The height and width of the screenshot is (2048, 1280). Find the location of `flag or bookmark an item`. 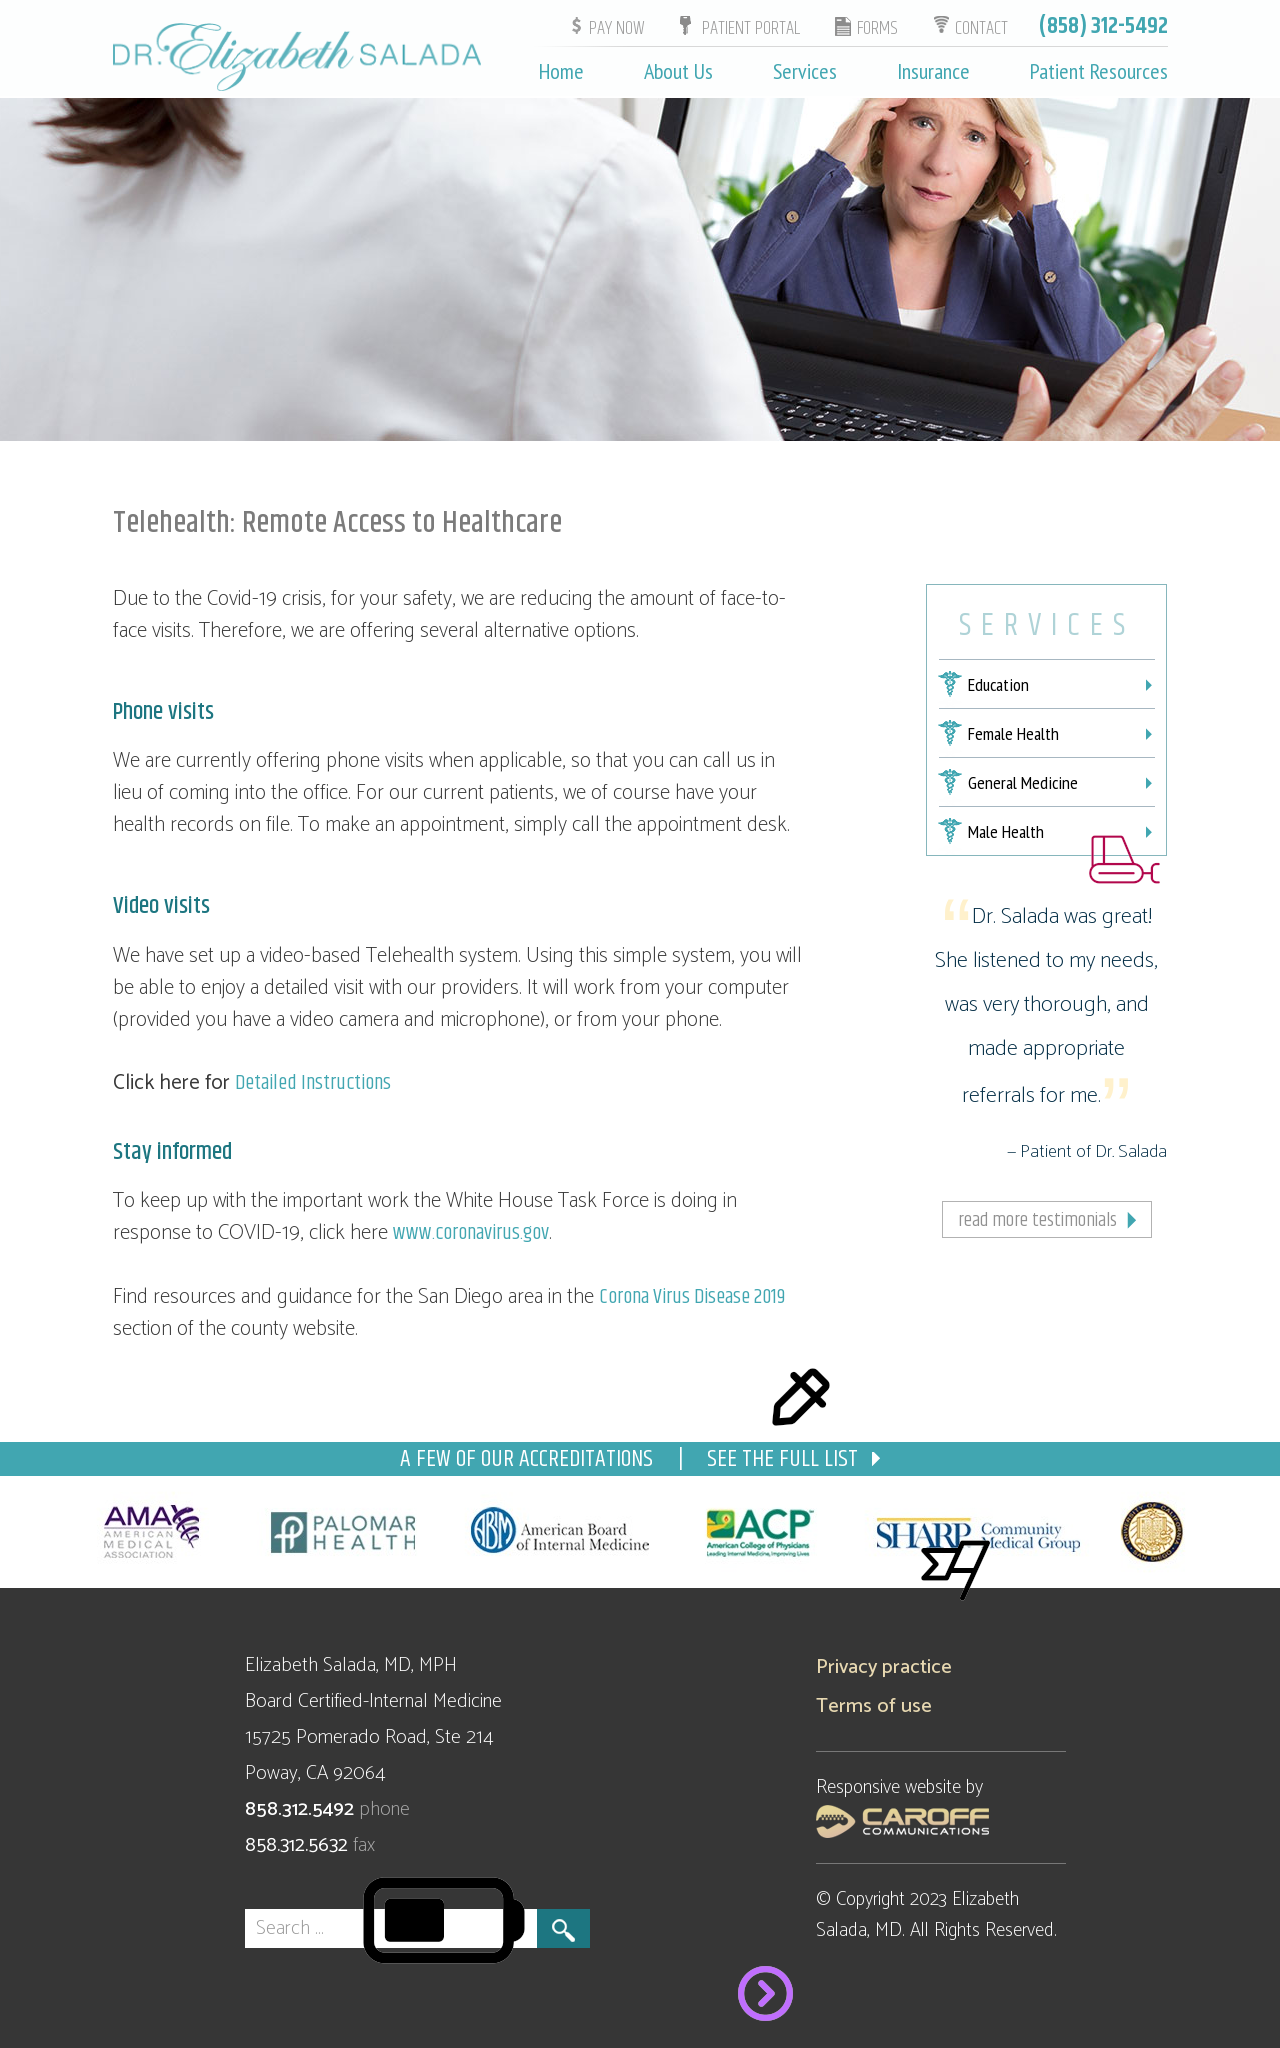

flag or bookmark an item is located at coordinates (955, 1568).